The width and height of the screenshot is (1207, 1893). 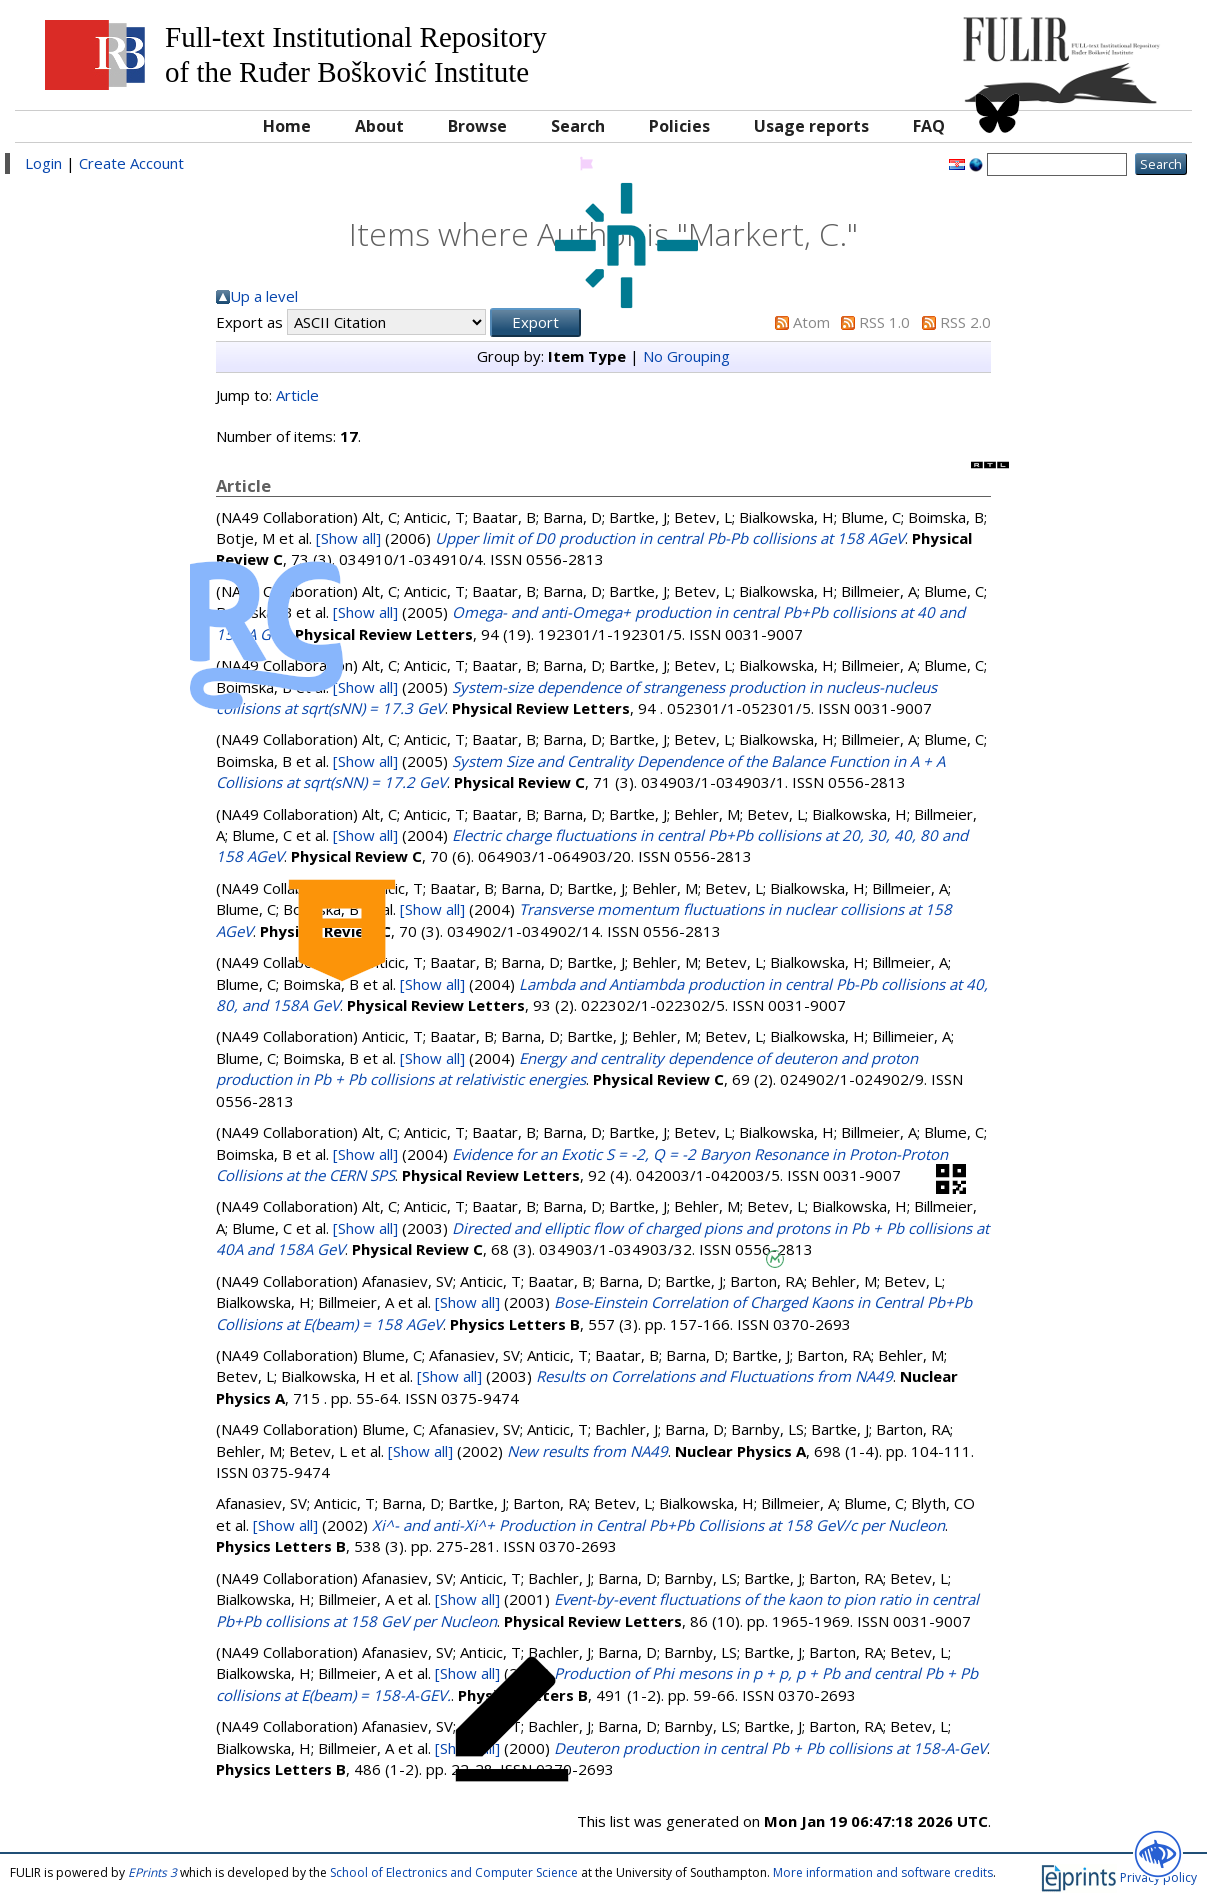 I want to click on open Mautic marketing automation platform, so click(x=775, y=1259).